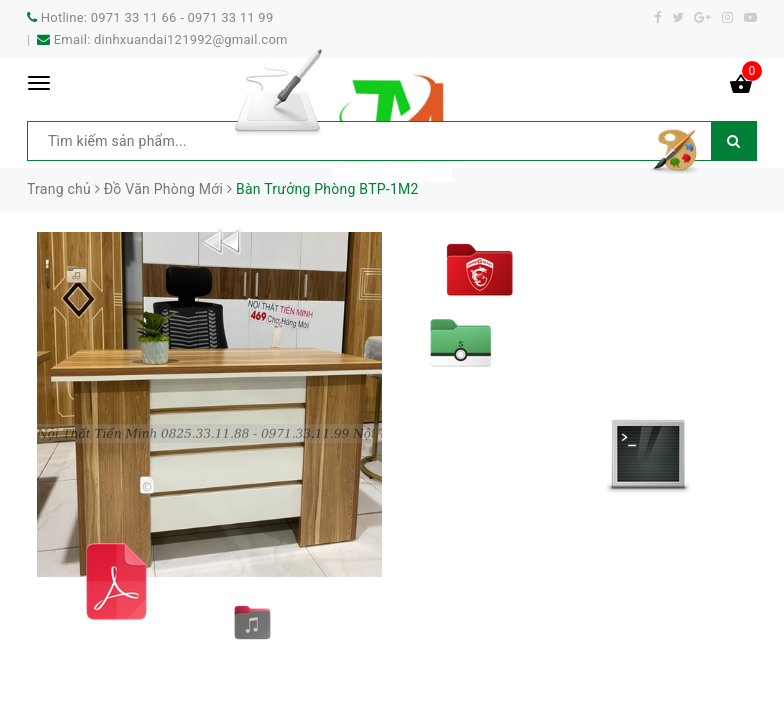  Describe the element at coordinates (674, 151) in the screenshot. I see `open graphics or drawing applications` at that location.